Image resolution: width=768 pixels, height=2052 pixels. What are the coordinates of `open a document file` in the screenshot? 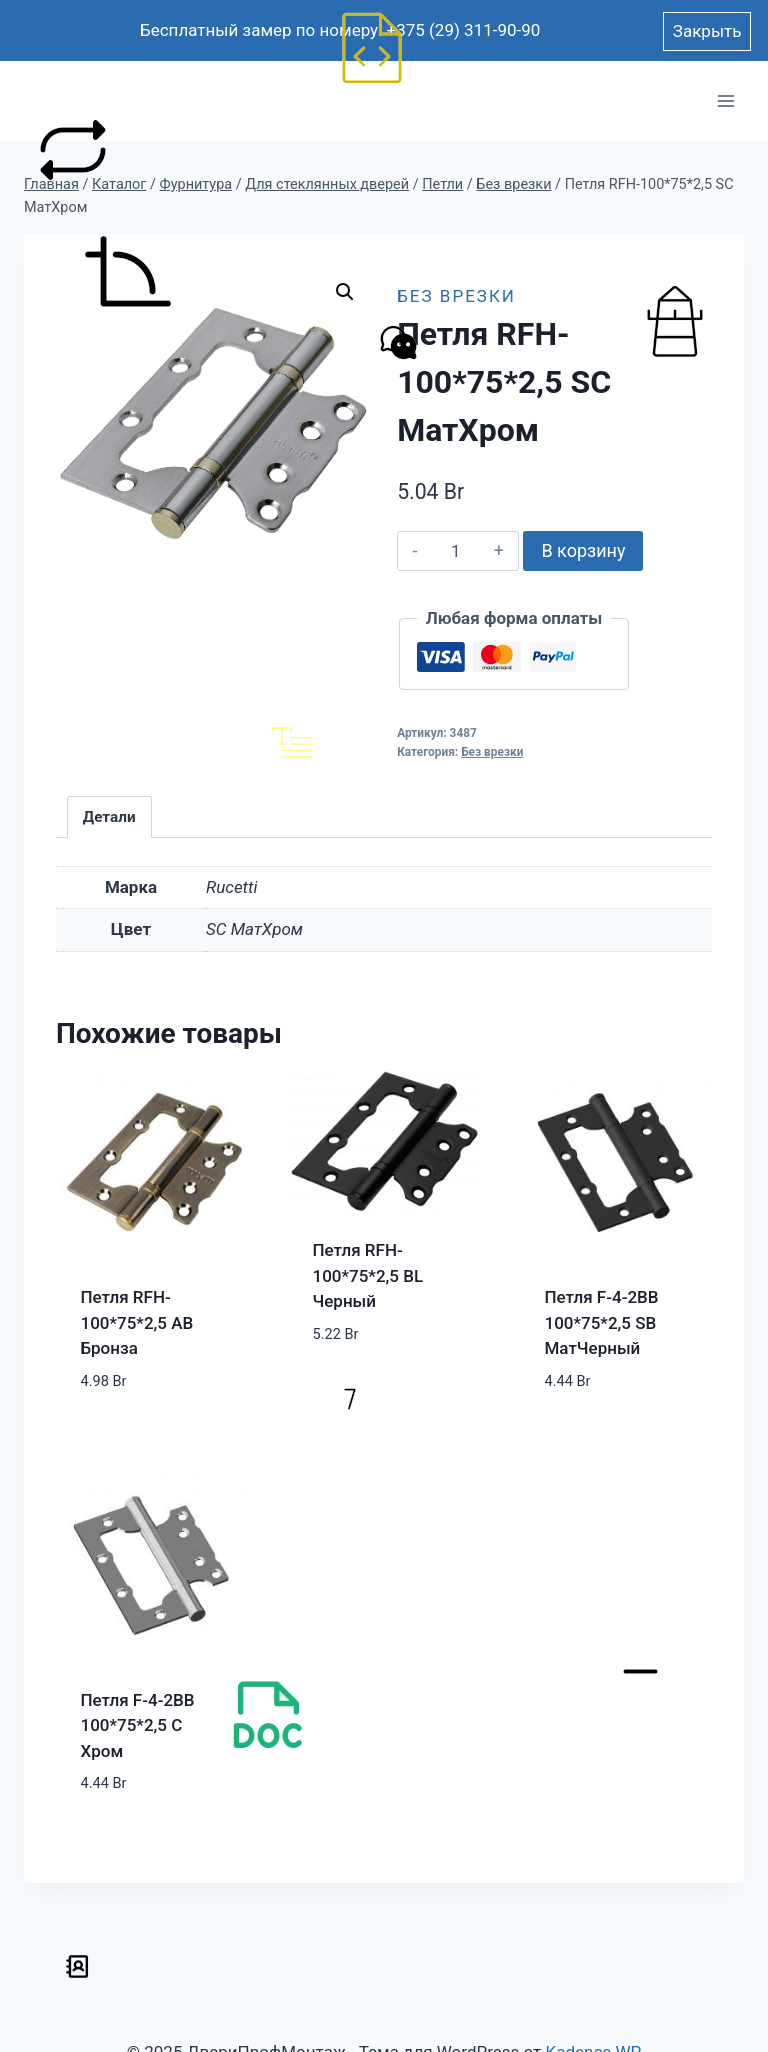 It's located at (268, 1717).